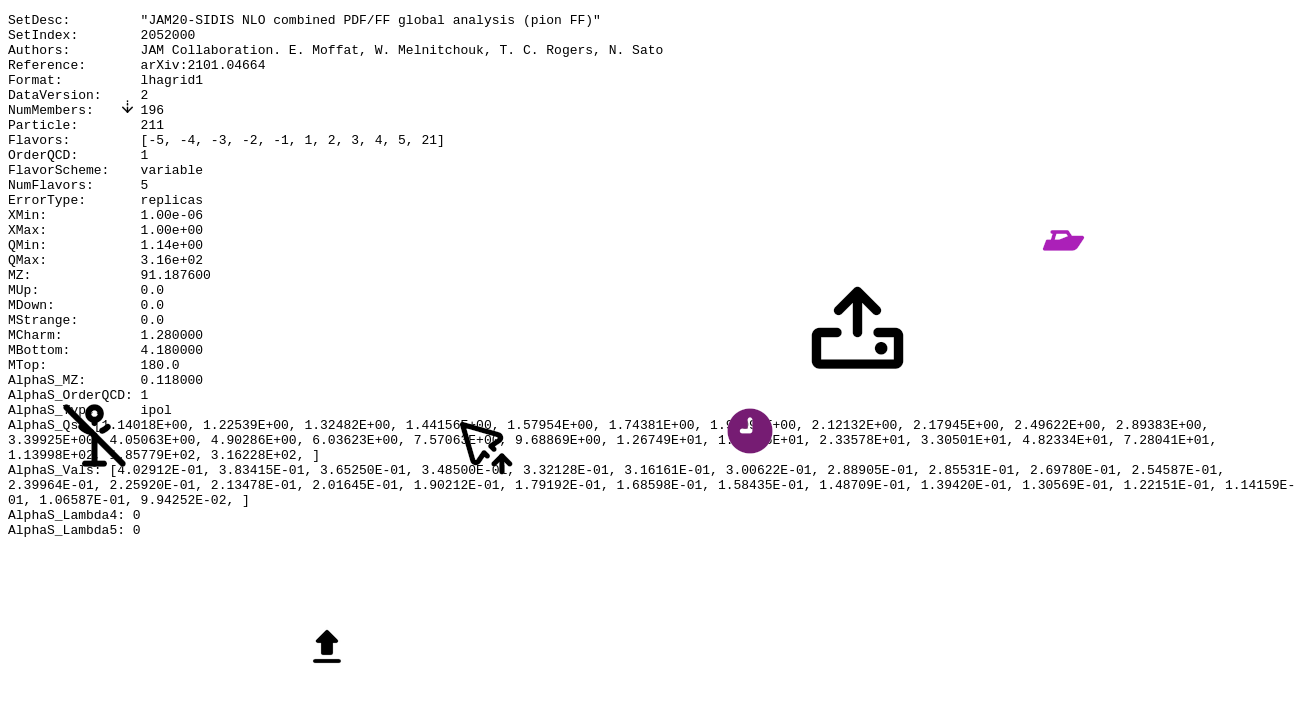  I want to click on indicates the current time is 9 o'clock, so click(750, 431).